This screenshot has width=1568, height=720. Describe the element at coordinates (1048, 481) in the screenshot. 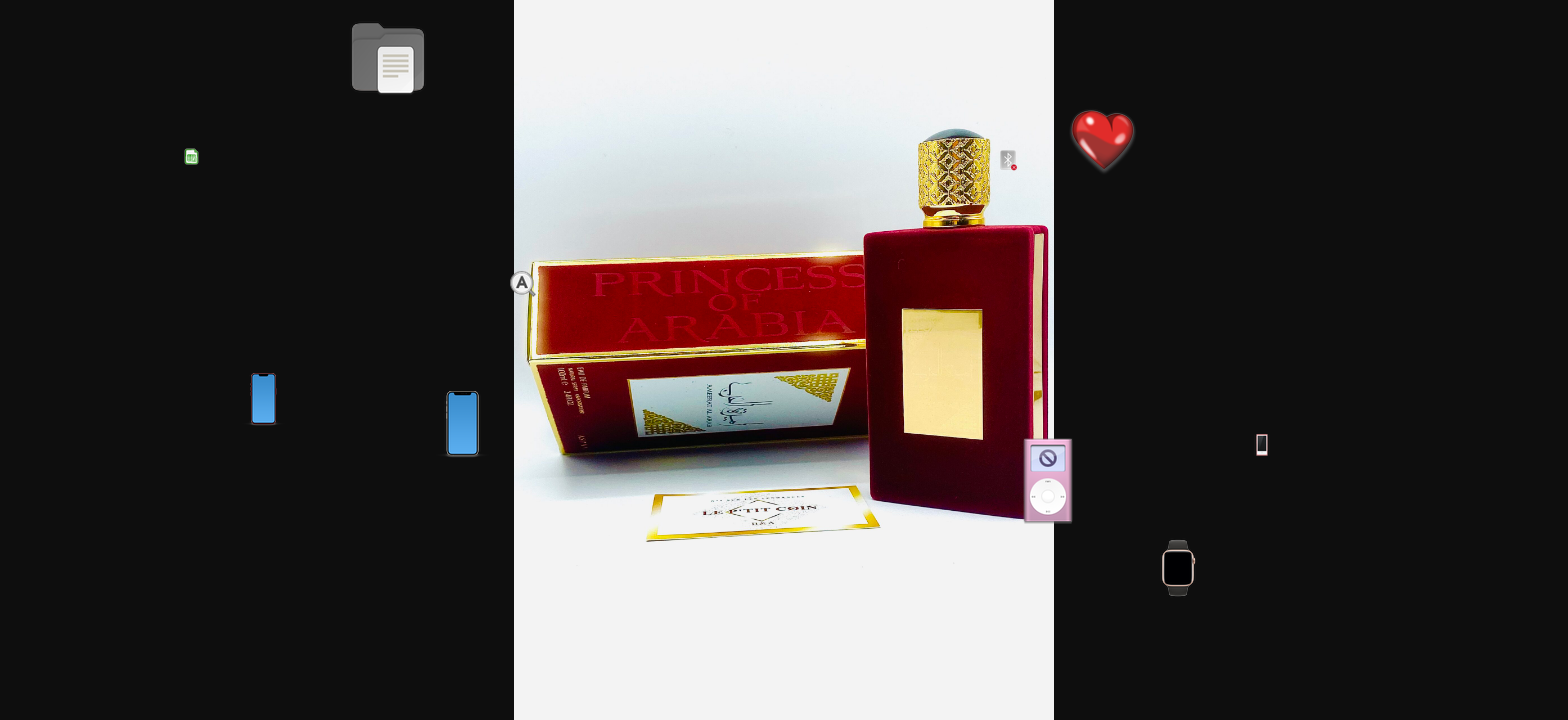

I see `pink iPod mini device icon` at that location.